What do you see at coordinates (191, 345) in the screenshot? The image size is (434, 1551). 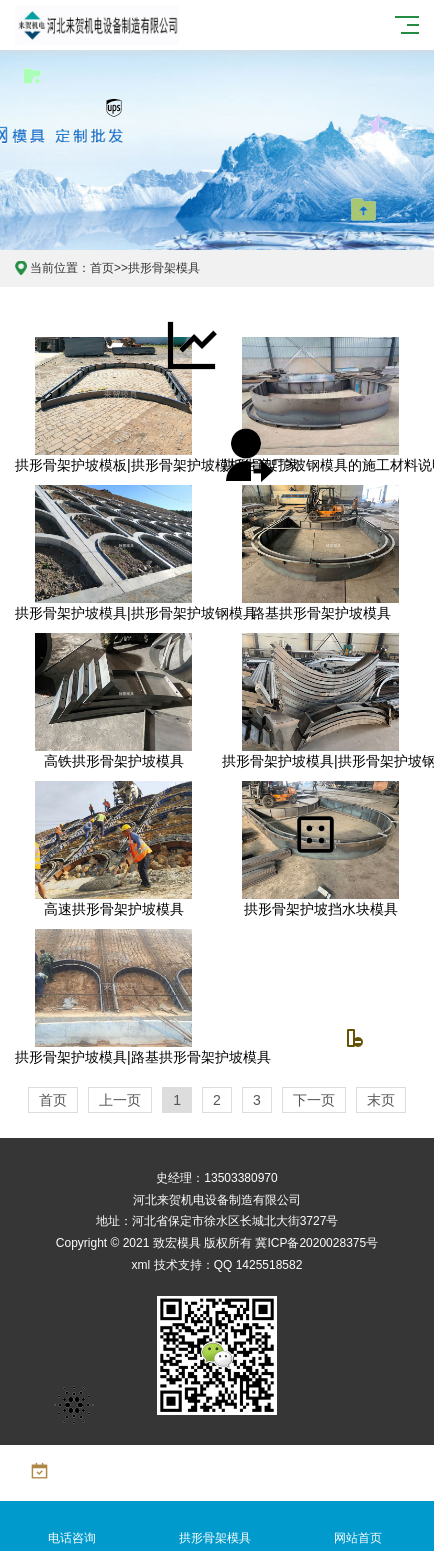 I see `view analytics or performance data` at bounding box center [191, 345].